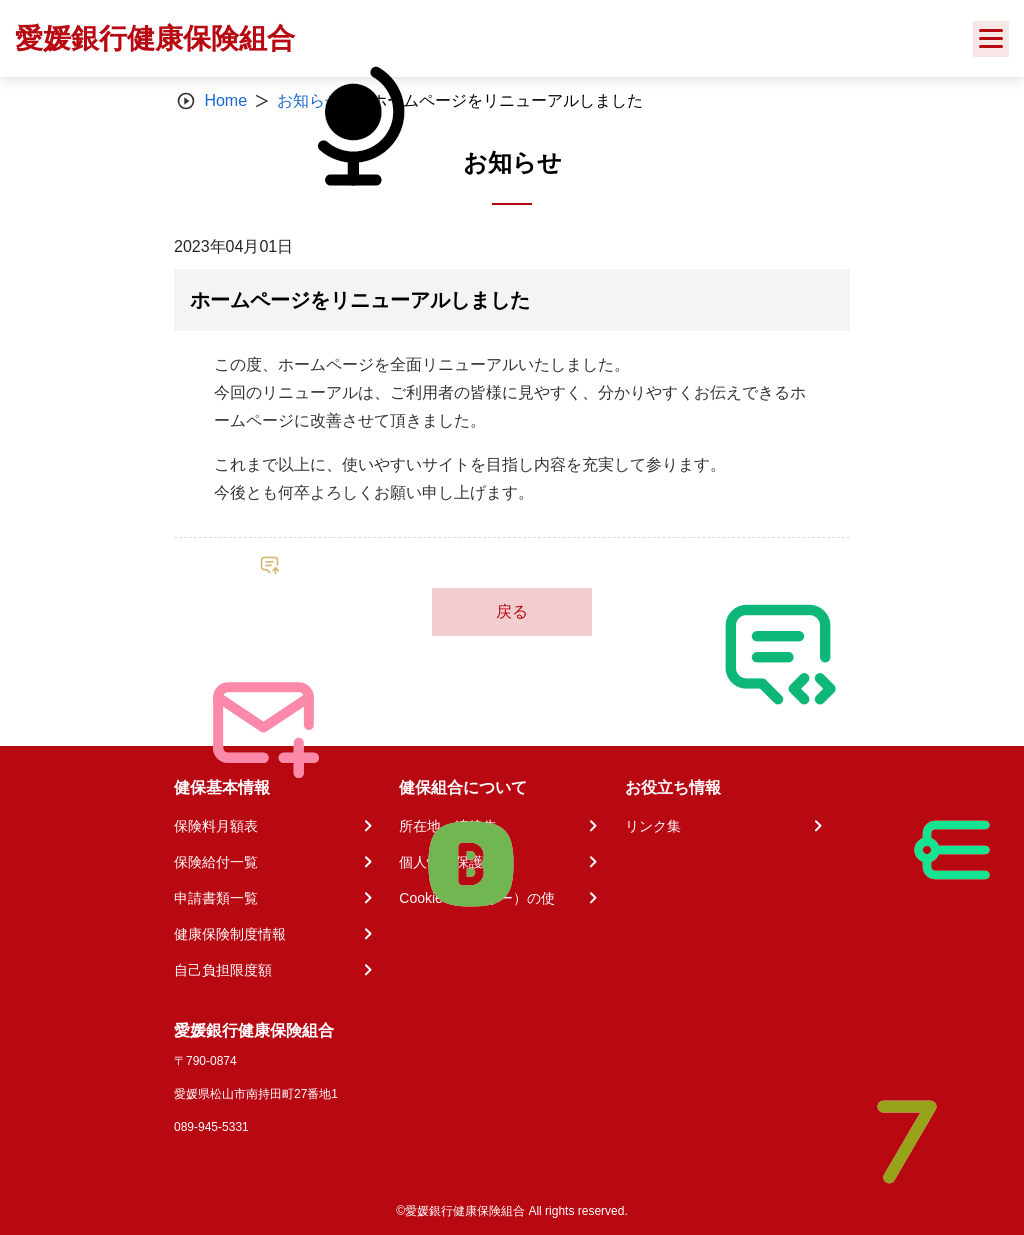 The height and width of the screenshot is (1235, 1024). Describe the element at coordinates (263, 722) in the screenshot. I see `compose a new email` at that location.